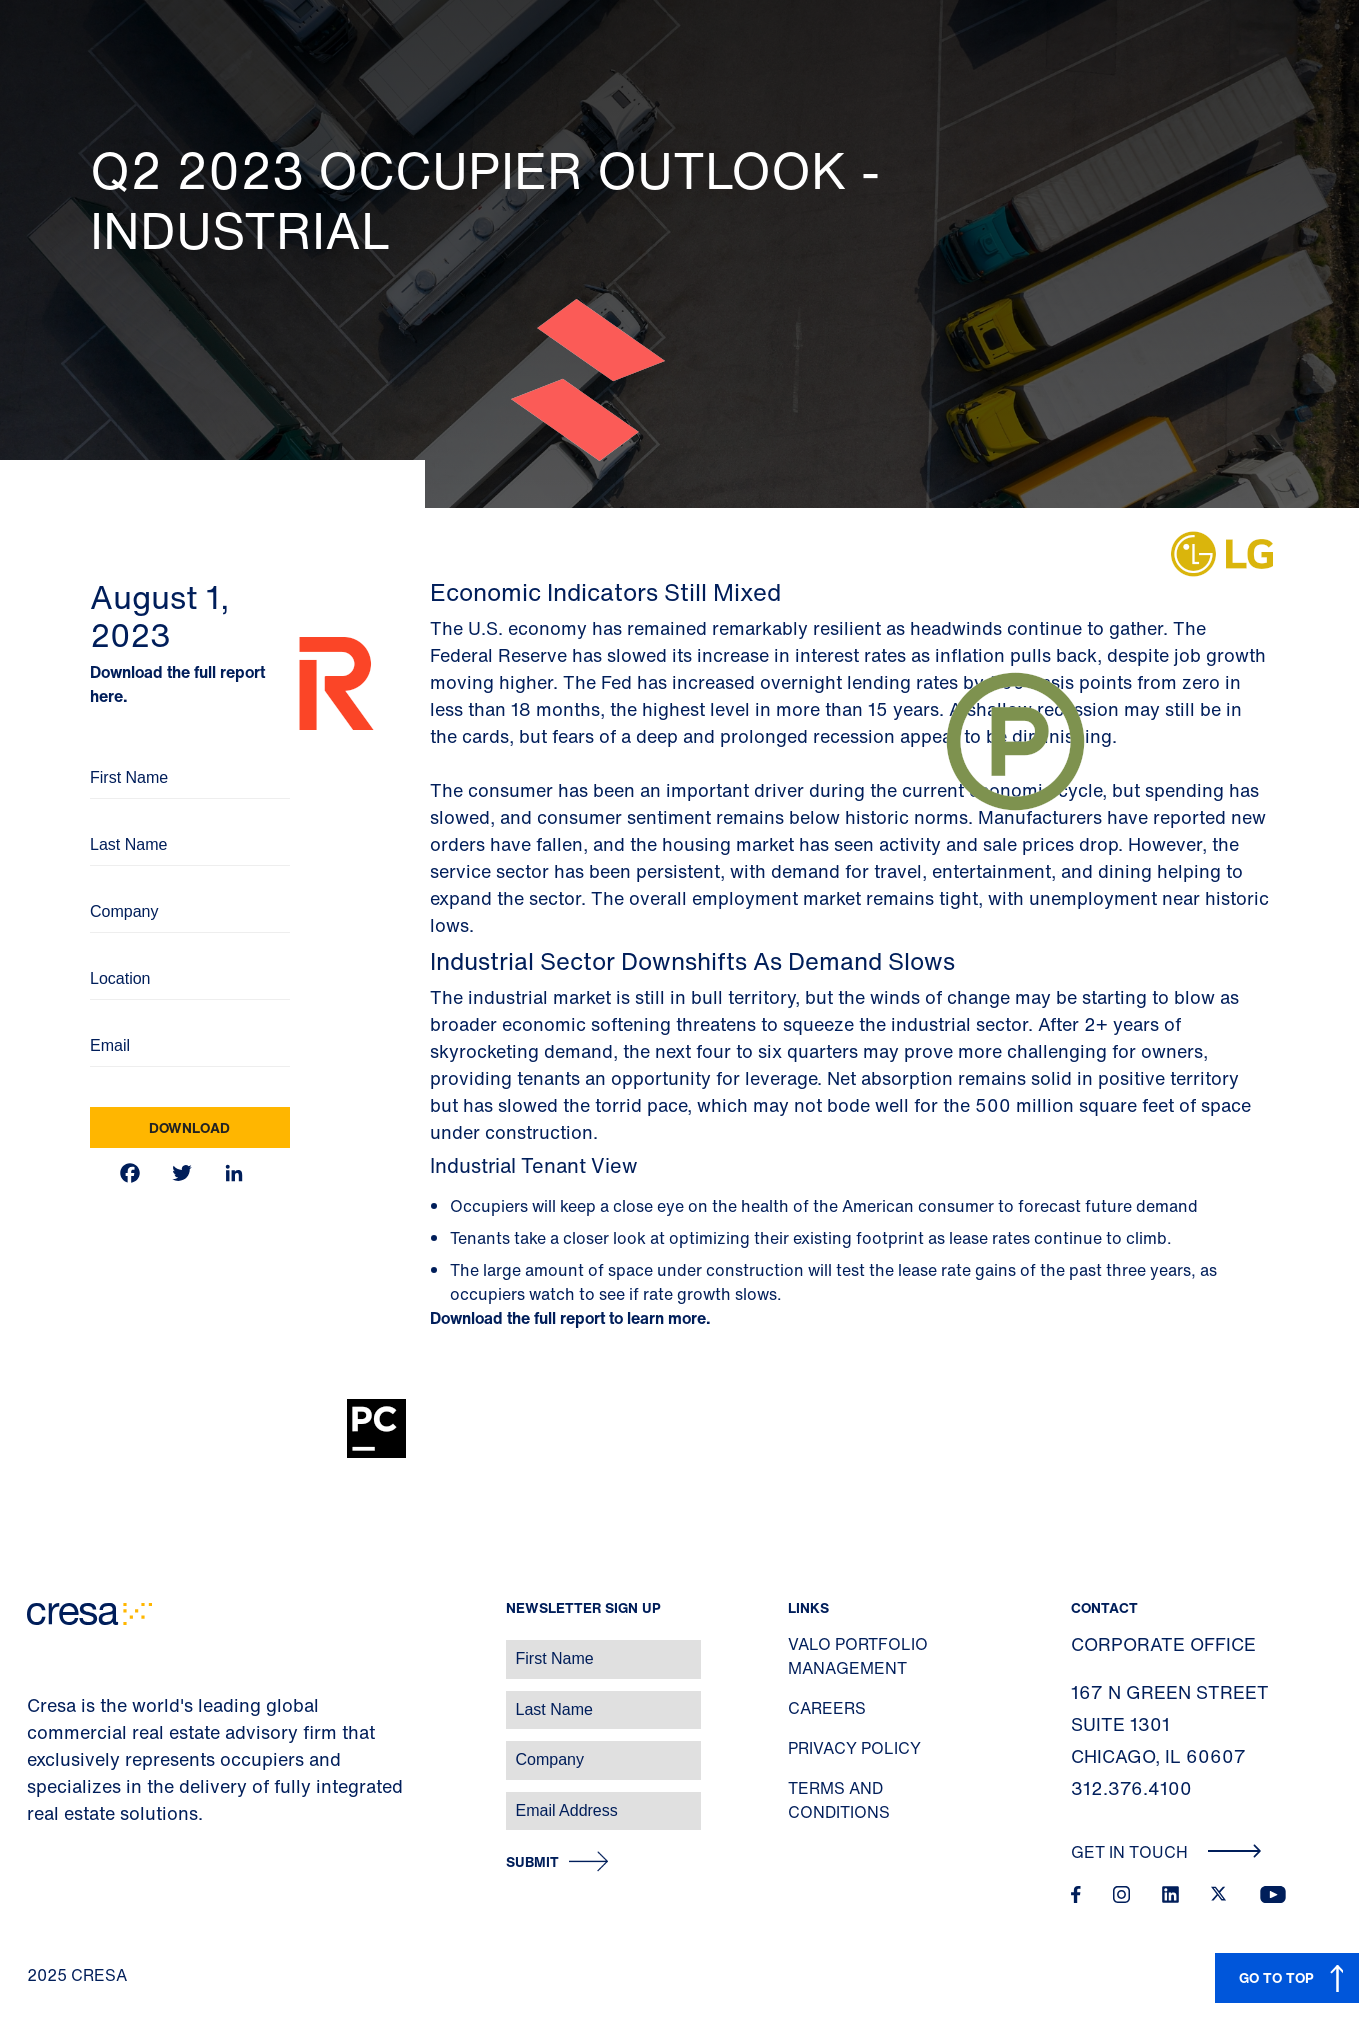  I want to click on open PyCharm IDE, so click(376, 1428).